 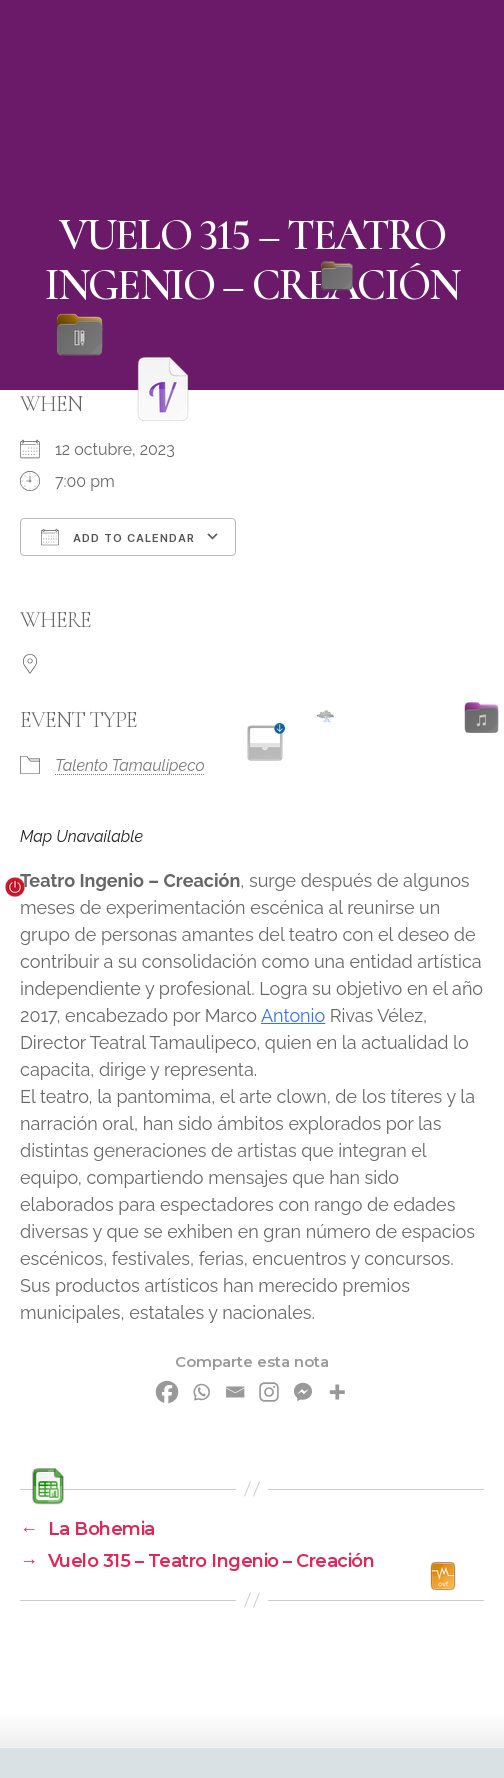 I want to click on access your templates folder, so click(x=79, y=334).